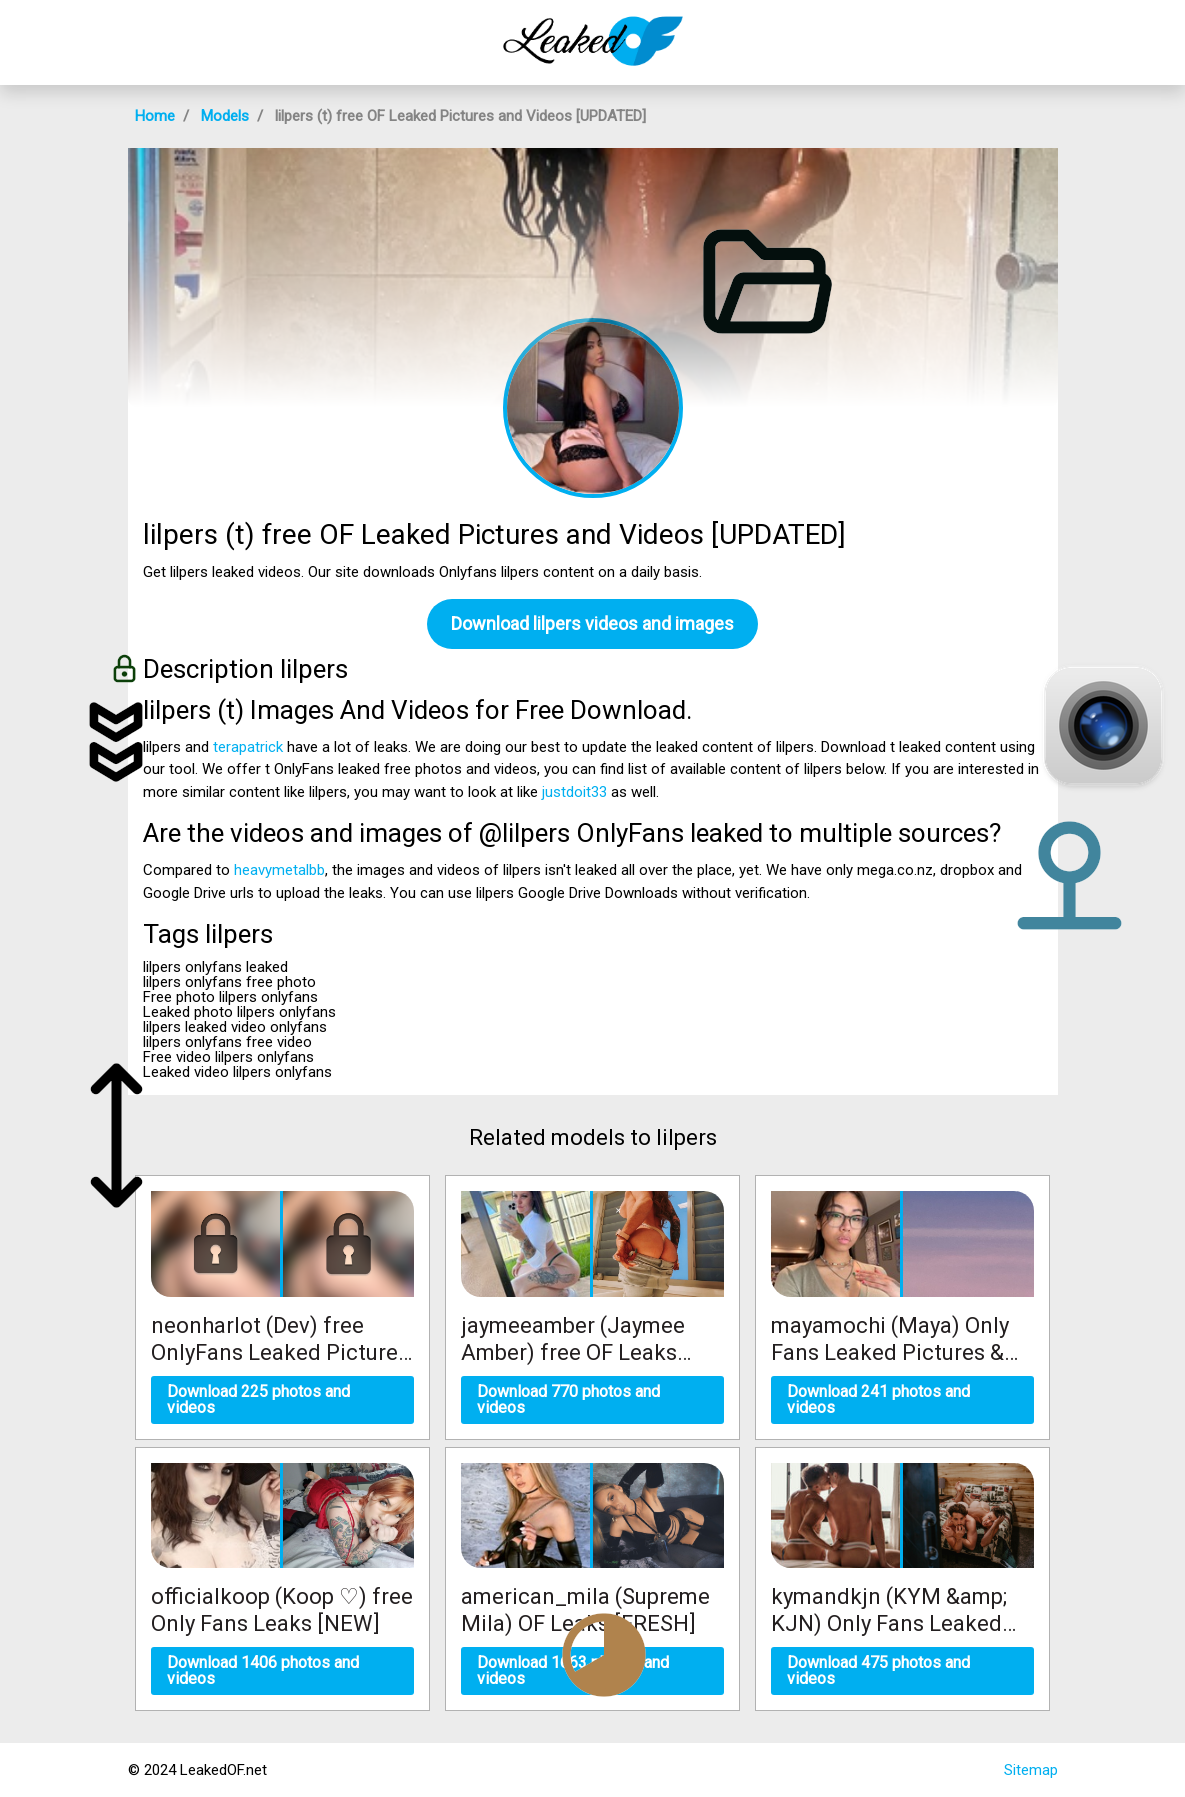 The height and width of the screenshot is (1797, 1185). Describe the element at coordinates (1069, 877) in the screenshot. I see `mark a location on the map` at that location.